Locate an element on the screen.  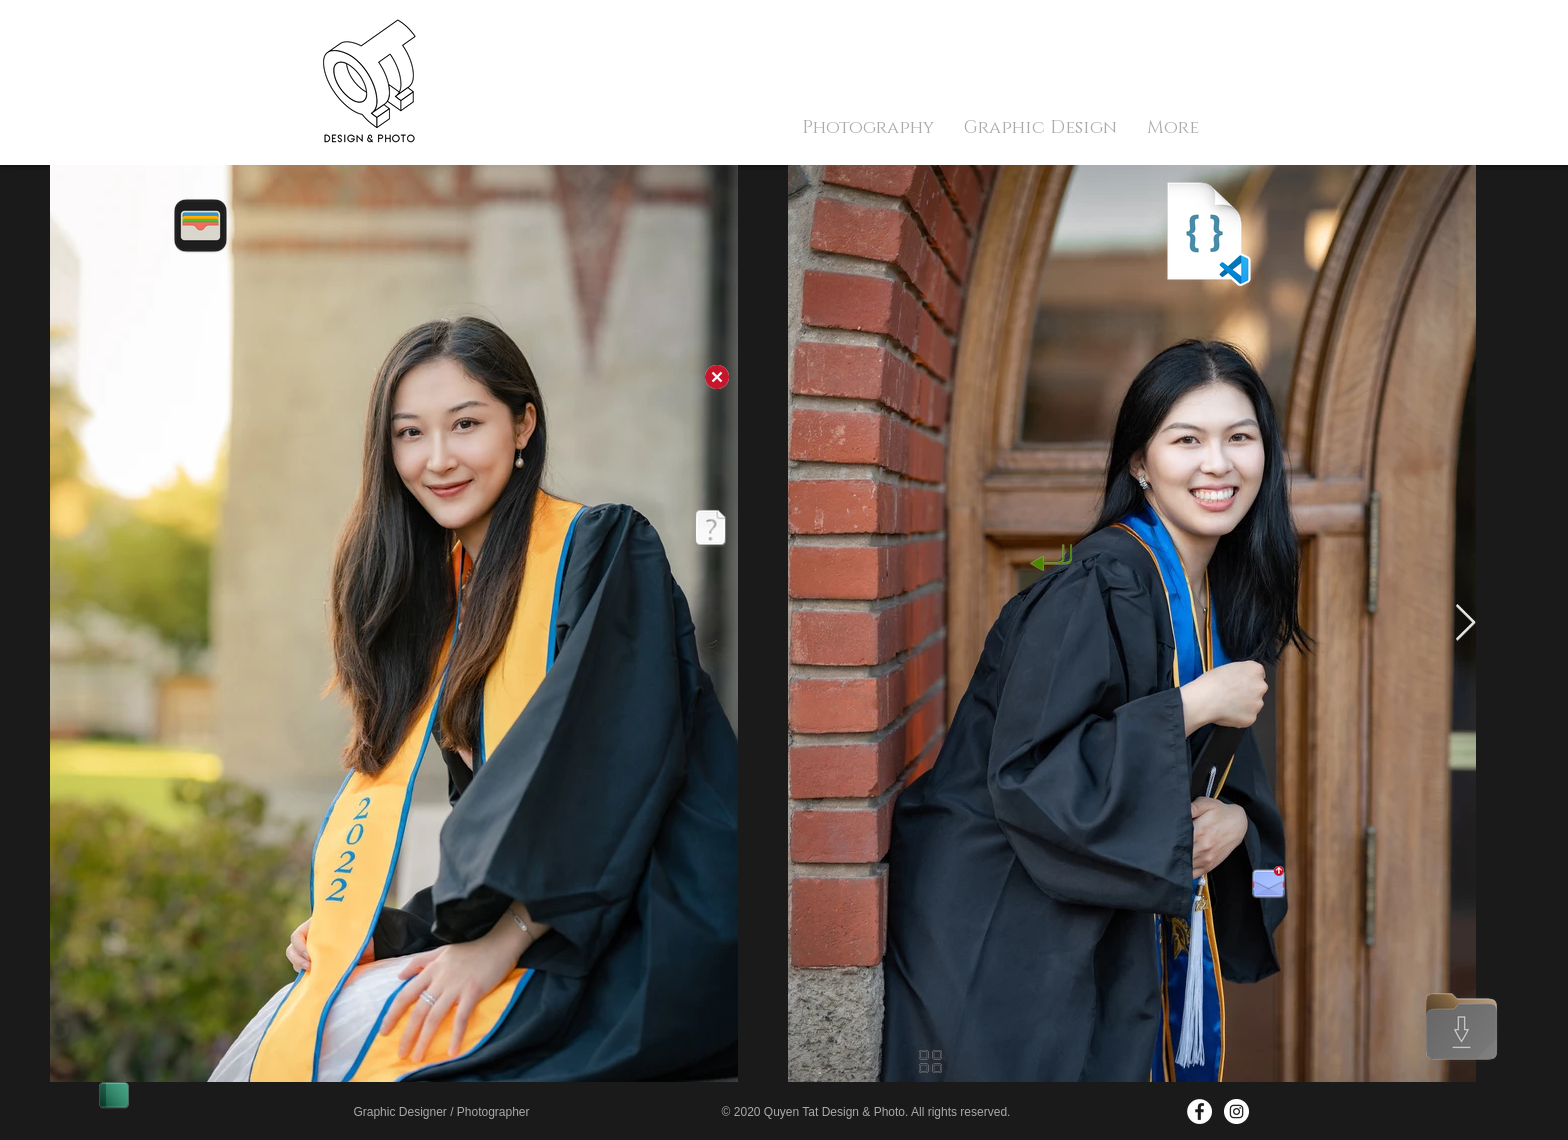
send an email message is located at coordinates (1268, 883).